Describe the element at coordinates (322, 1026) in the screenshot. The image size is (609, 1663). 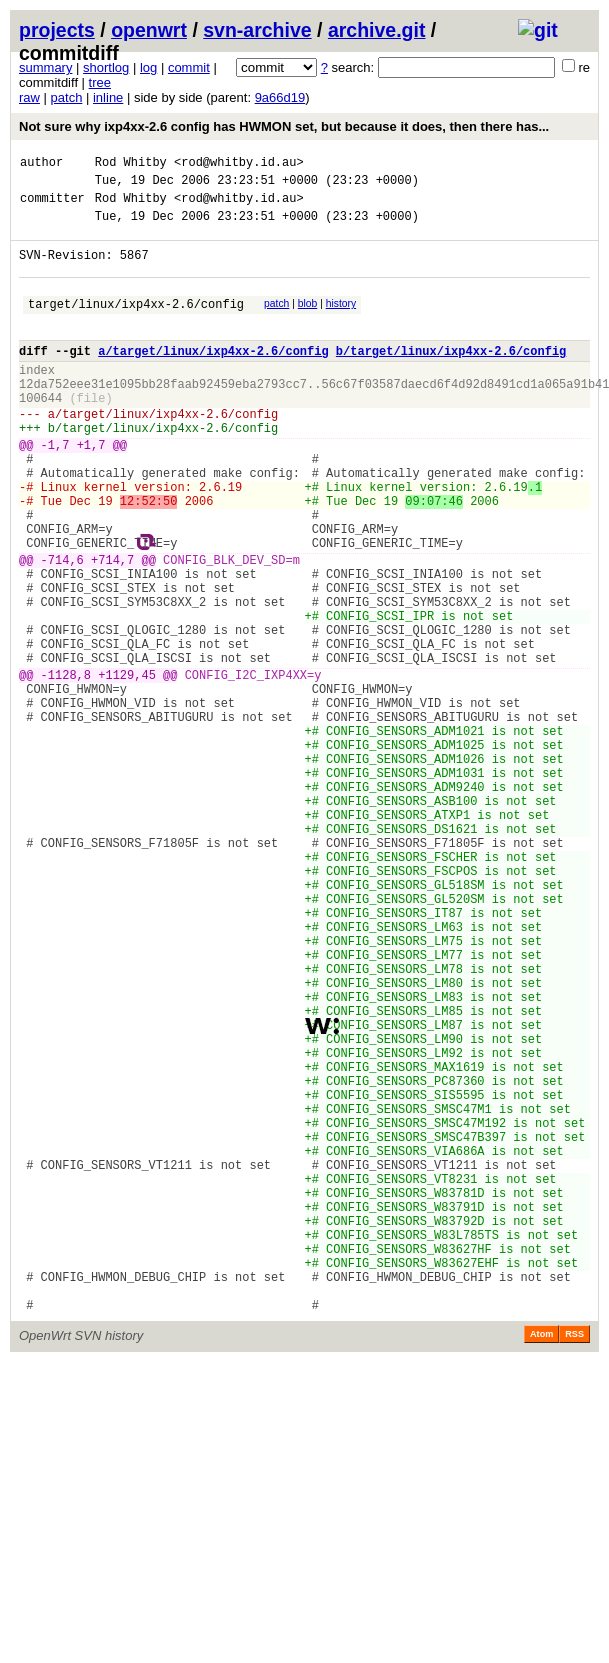
I see `visit wellfound job board` at that location.